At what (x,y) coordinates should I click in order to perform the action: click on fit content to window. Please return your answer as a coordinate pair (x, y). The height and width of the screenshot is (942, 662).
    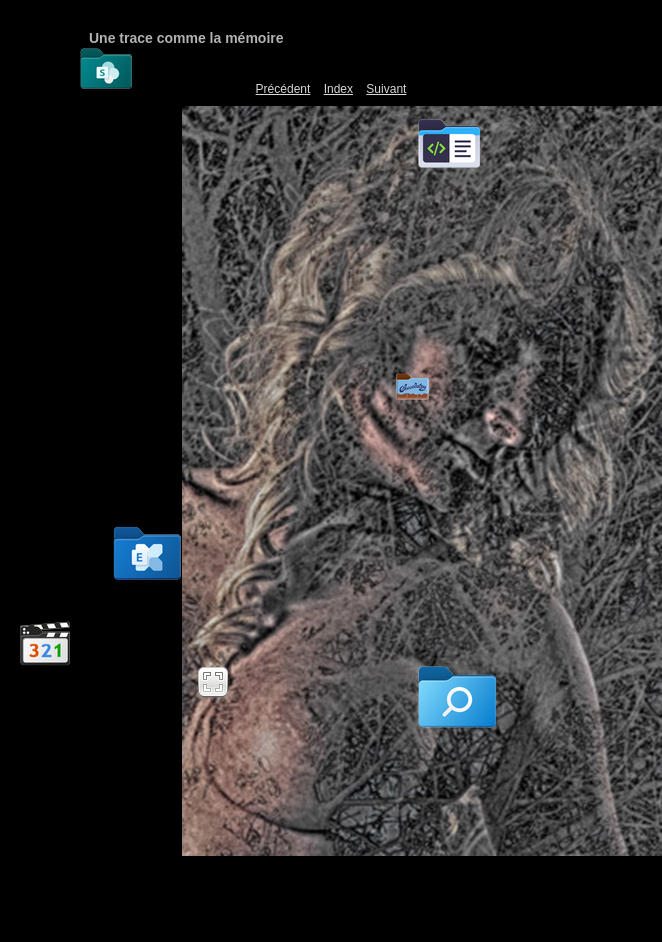
    Looking at the image, I should click on (213, 681).